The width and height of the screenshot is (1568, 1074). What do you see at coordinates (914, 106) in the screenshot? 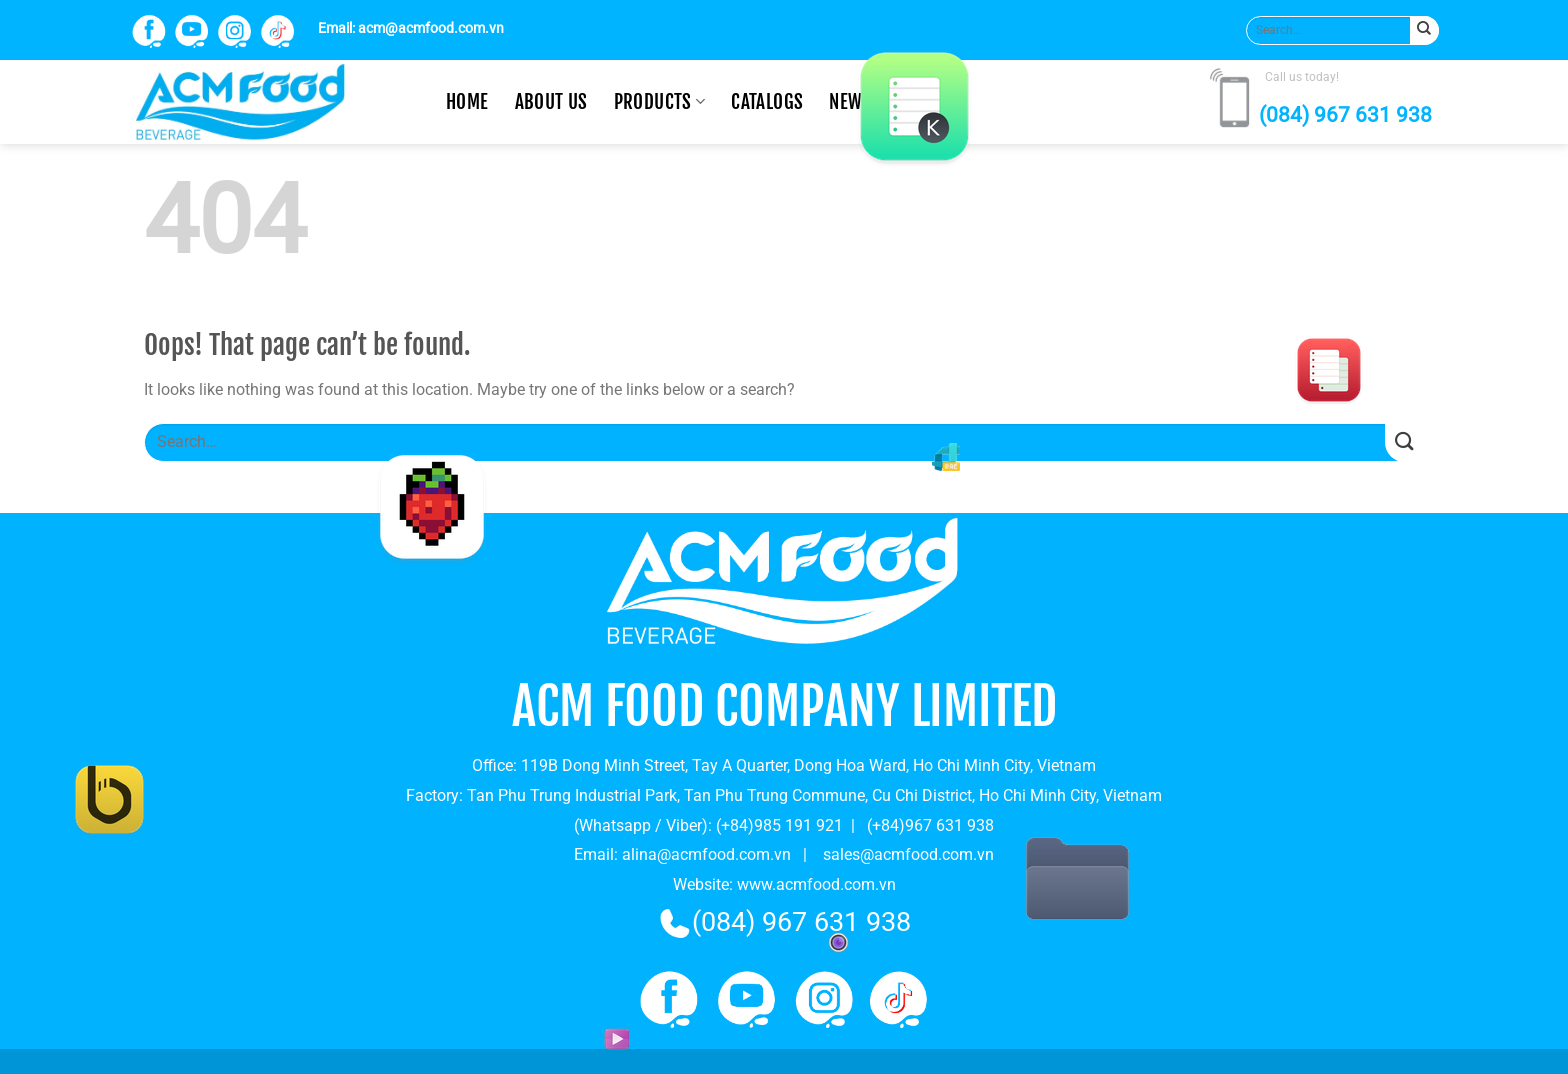
I see `view release notes and software updates` at bounding box center [914, 106].